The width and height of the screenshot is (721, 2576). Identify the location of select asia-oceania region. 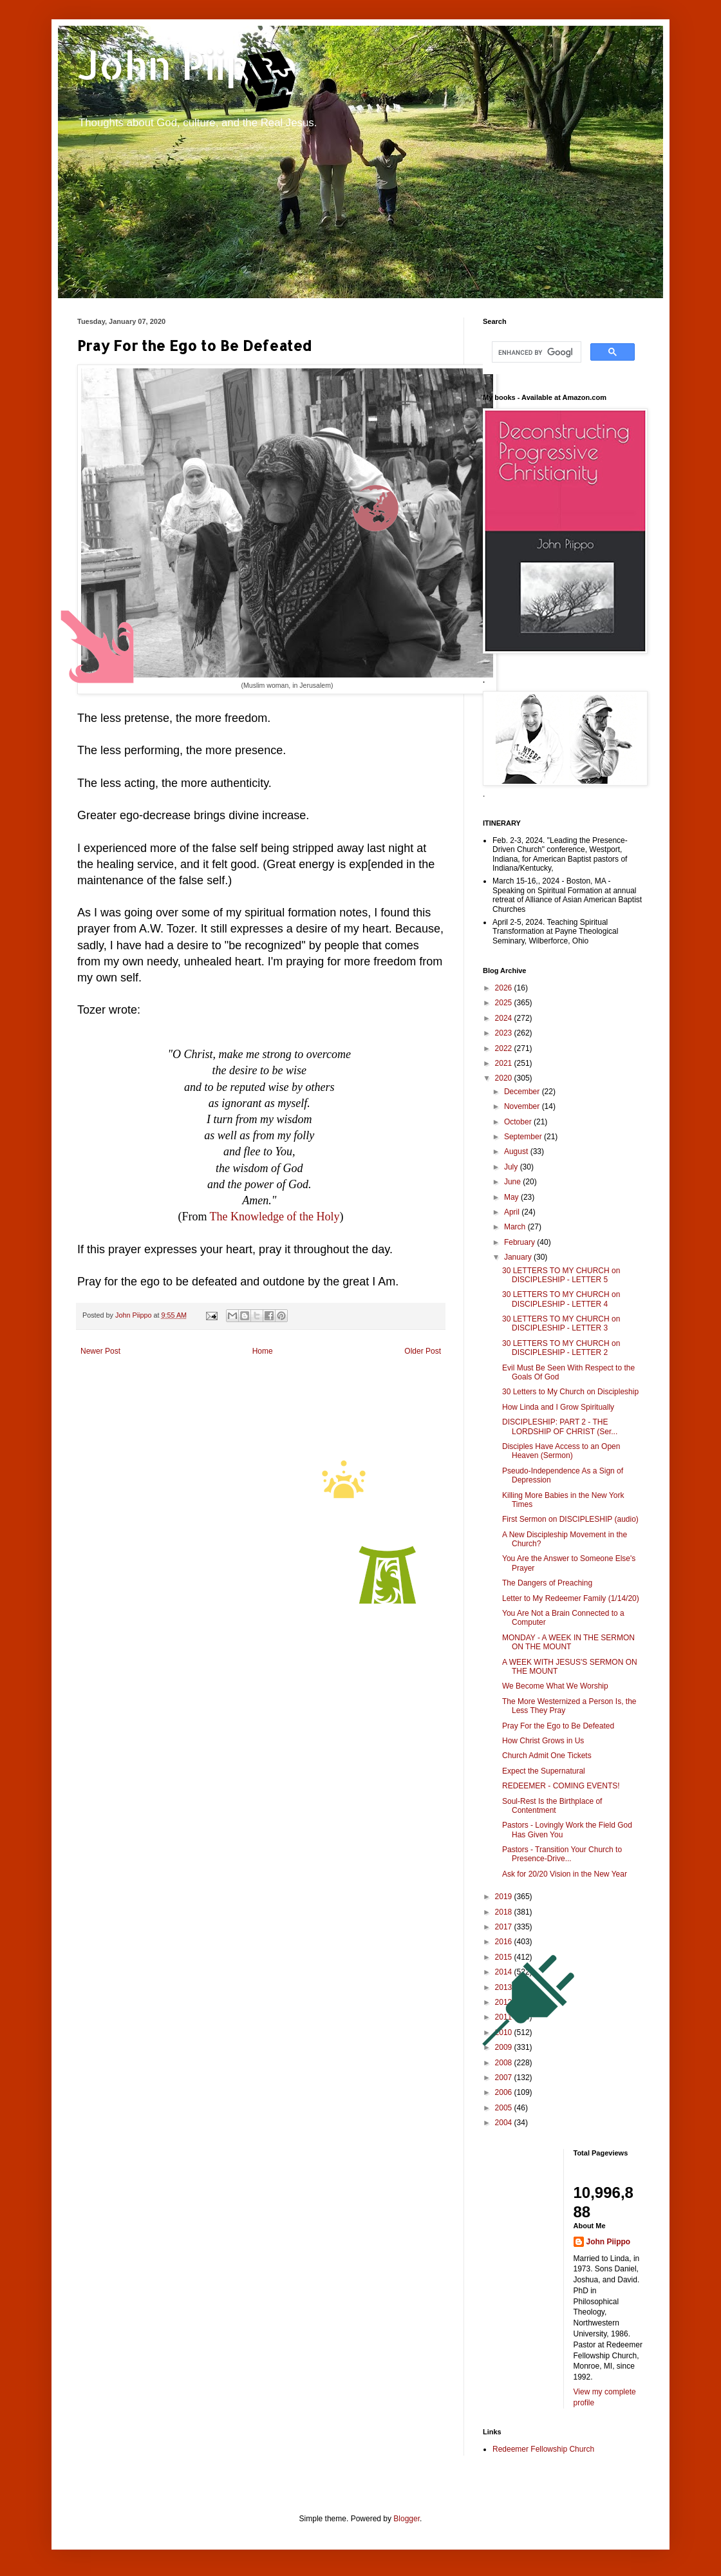
(375, 508).